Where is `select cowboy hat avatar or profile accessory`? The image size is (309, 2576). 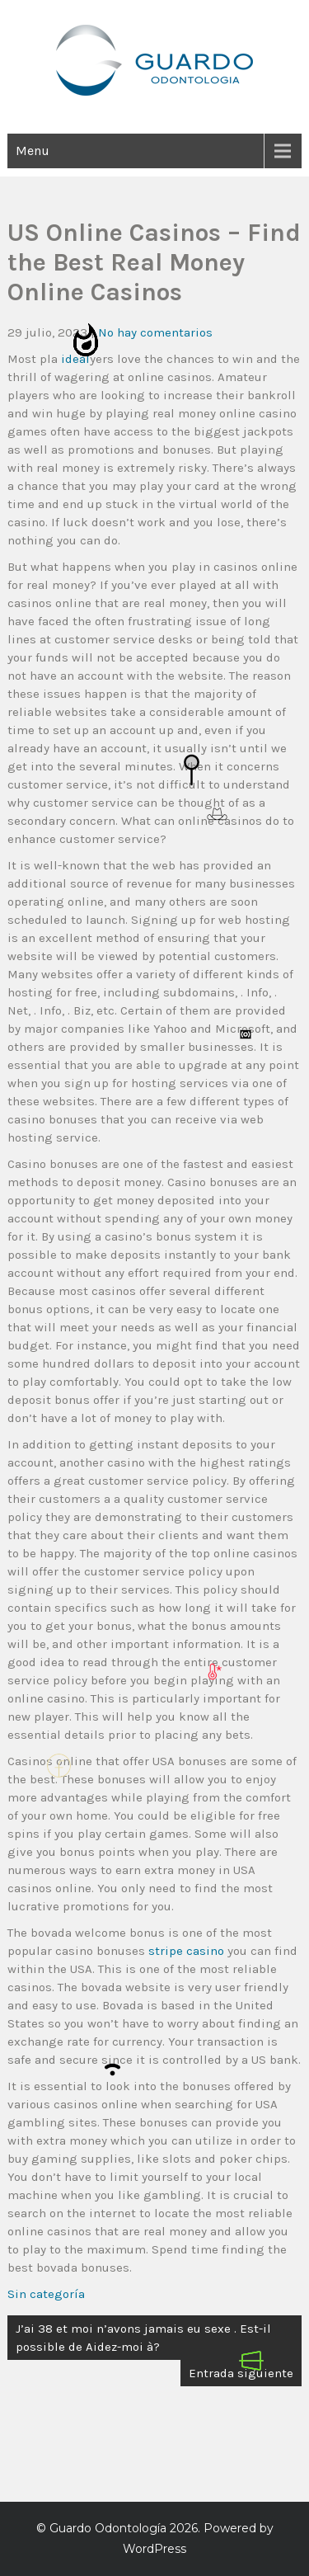
select cowboy hat avatar or profile accessory is located at coordinates (217, 814).